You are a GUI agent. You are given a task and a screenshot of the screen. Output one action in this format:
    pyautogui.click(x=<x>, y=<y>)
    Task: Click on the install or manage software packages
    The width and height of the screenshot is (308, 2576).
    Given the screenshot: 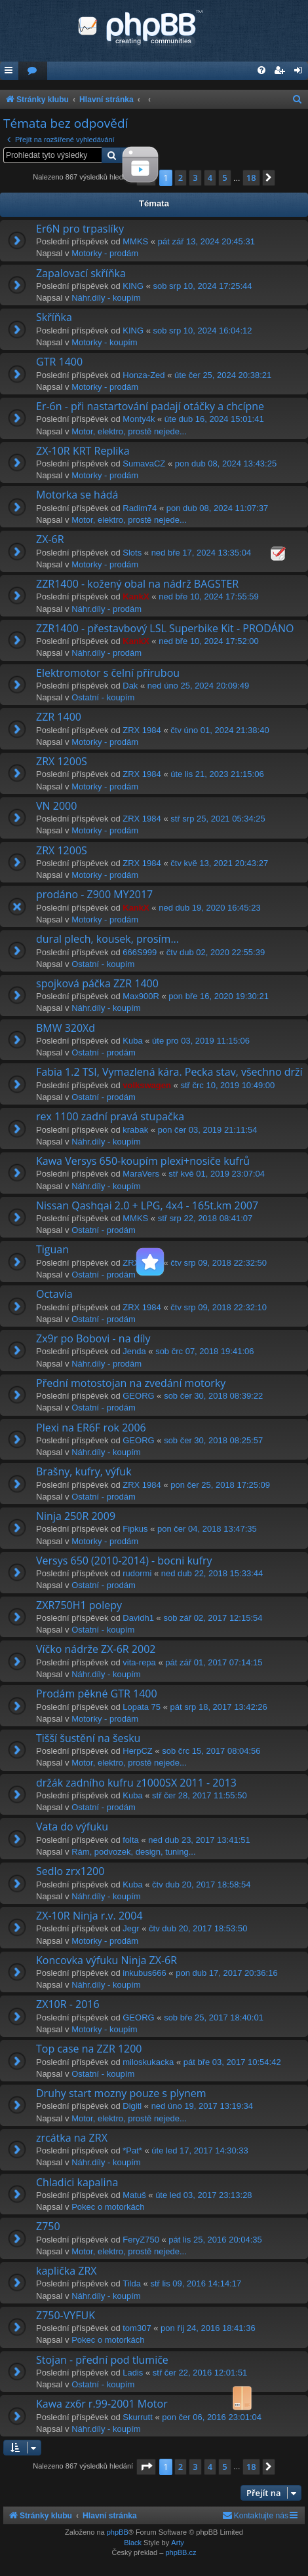 What is the action you would take?
    pyautogui.click(x=242, y=2398)
    